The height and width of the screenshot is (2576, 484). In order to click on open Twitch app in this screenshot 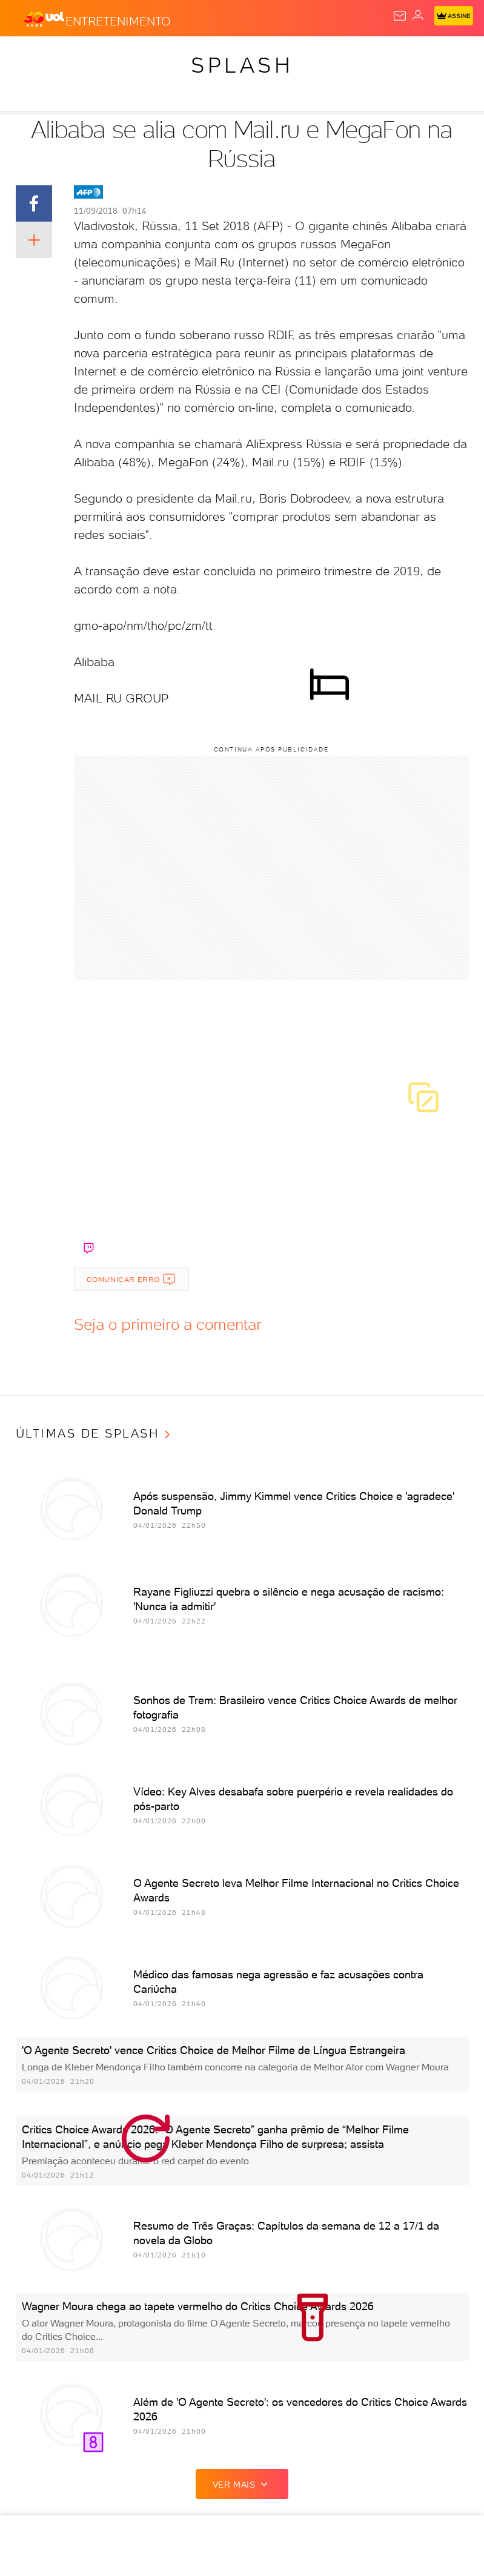, I will do `click(88, 1248)`.